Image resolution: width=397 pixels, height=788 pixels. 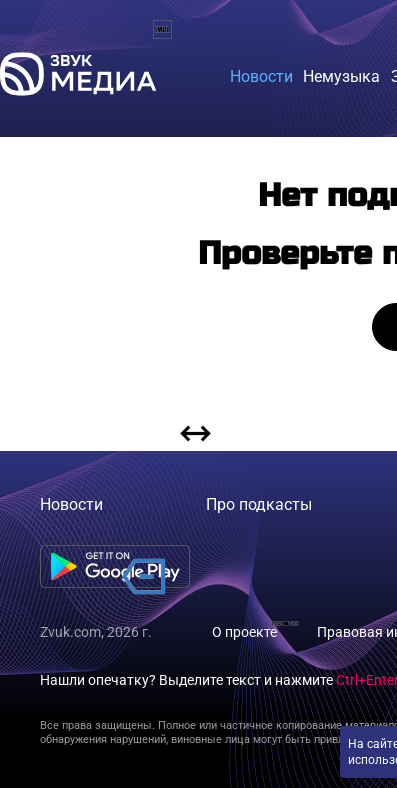 What do you see at coordinates (195, 433) in the screenshot?
I see `expand content horizontally` at bounding box center [195, 433].